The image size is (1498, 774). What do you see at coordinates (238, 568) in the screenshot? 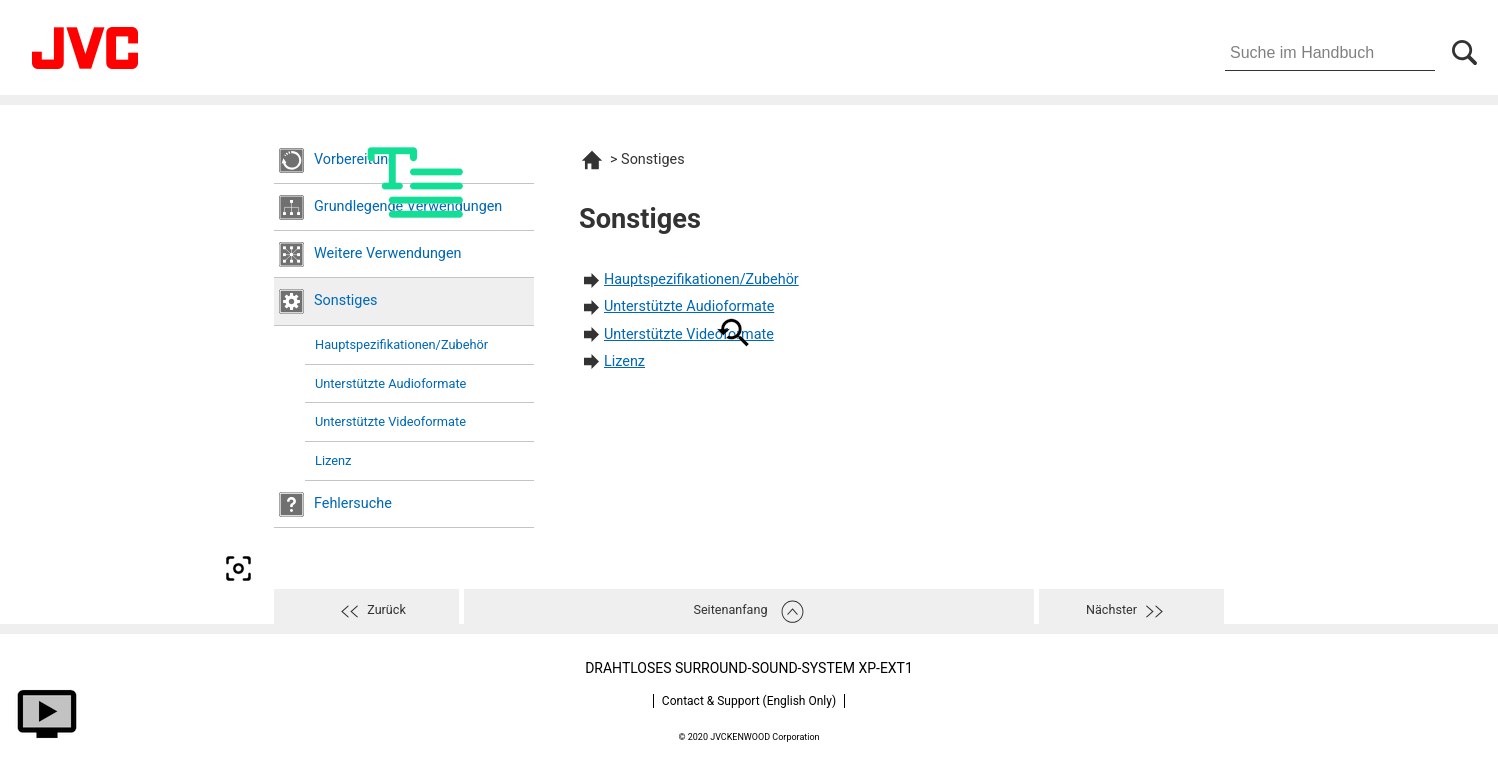
I see `tap to focus camera on center of frame` at bounding box center [238, 568].